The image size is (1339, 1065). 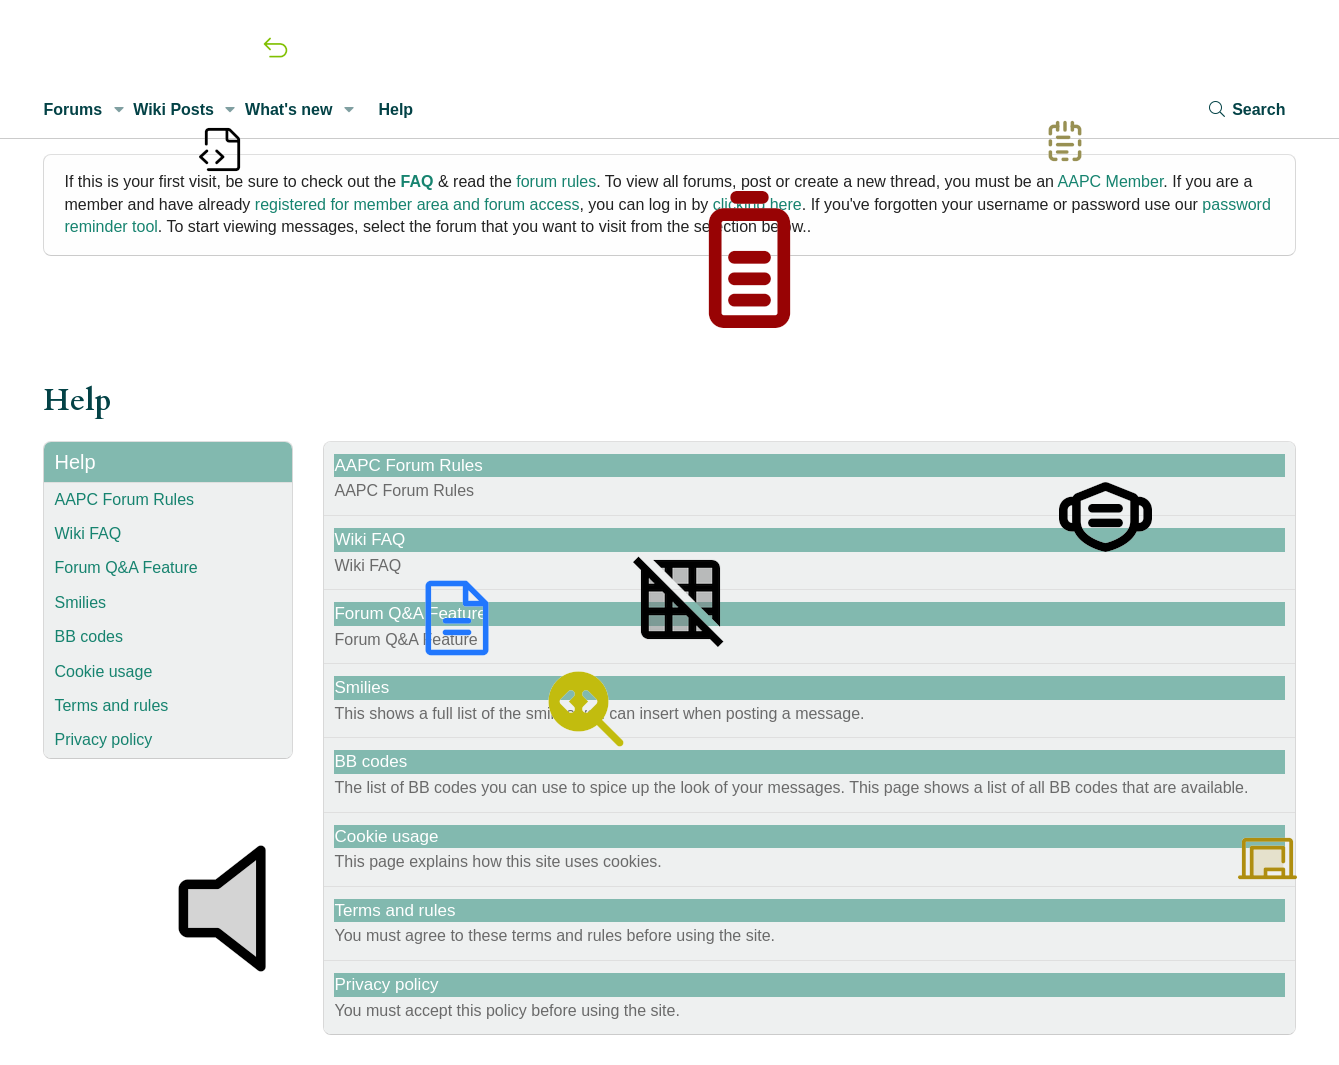 I want to click on speaker with no volume or sound output, so click(x=241, y=908).